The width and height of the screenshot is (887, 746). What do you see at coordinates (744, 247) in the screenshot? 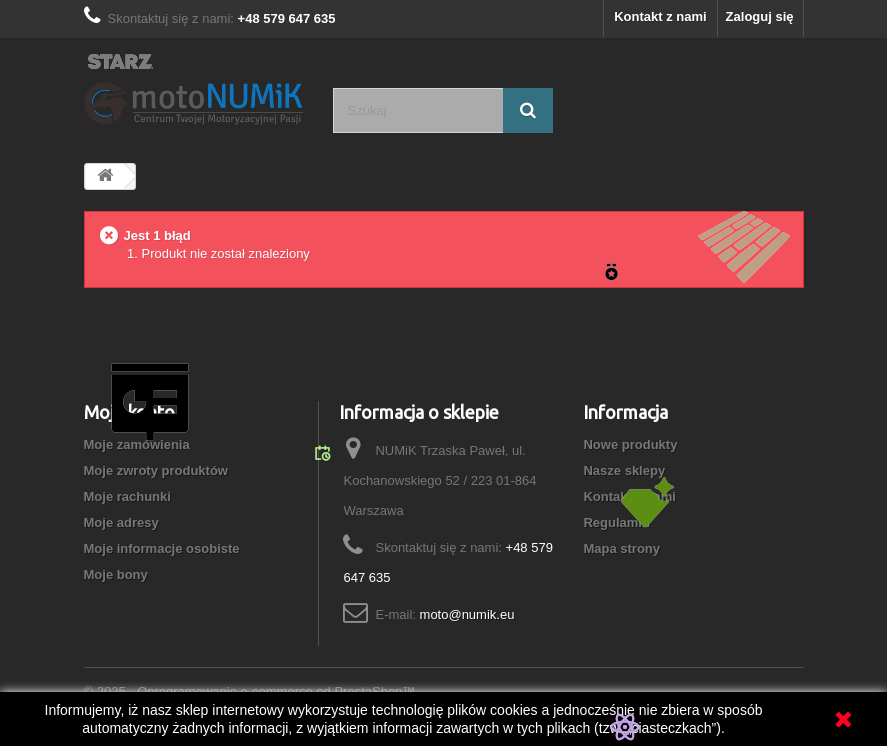
I see `Apache Parquet logo` at bounding box center [744, 247].